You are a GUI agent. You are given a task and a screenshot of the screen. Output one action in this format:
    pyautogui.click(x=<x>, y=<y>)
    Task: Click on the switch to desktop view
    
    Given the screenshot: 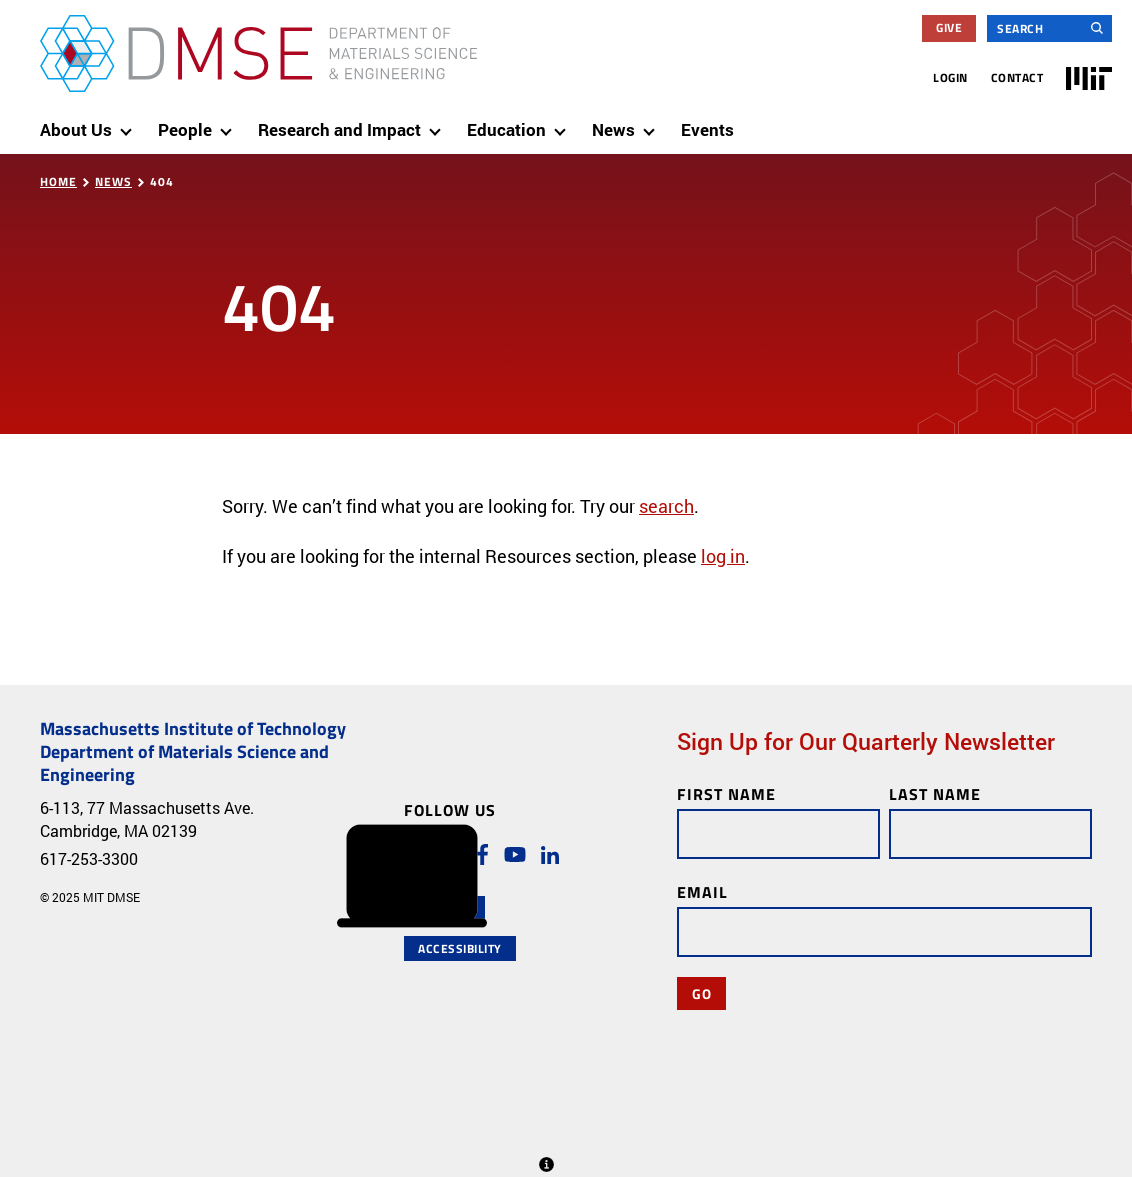 What is the action you would take?
    pyautogui.click(x=412, y=876)
    